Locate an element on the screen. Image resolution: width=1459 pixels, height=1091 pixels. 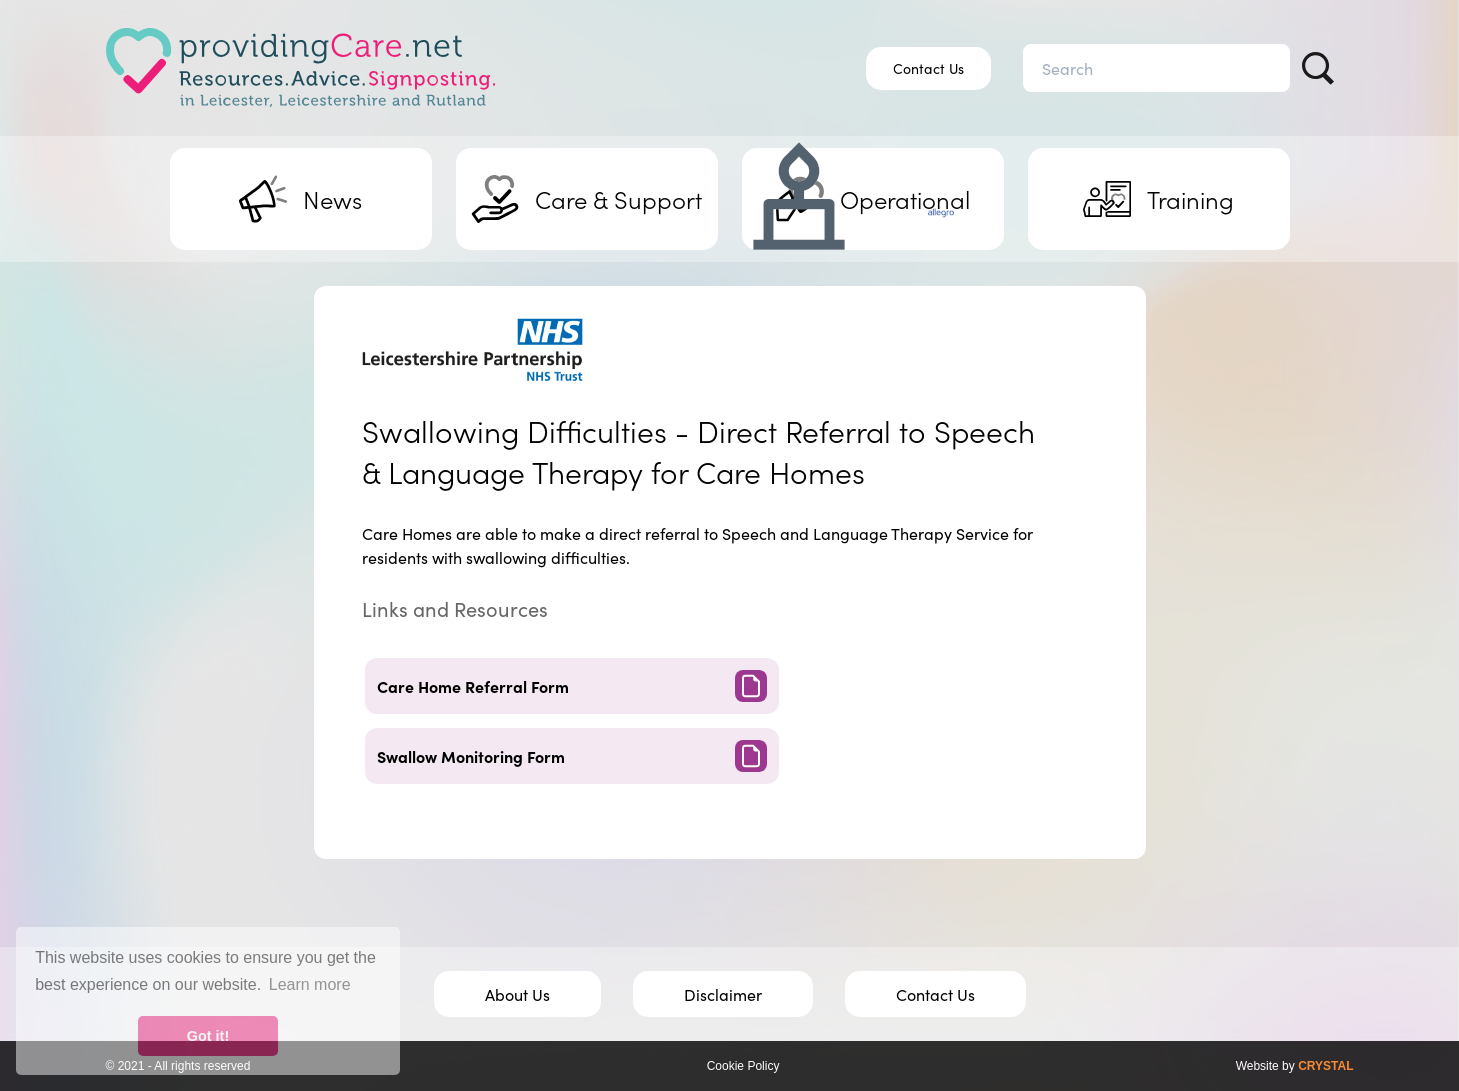
visit the allegro e-commerce platform is located at coordinates (941, 213).